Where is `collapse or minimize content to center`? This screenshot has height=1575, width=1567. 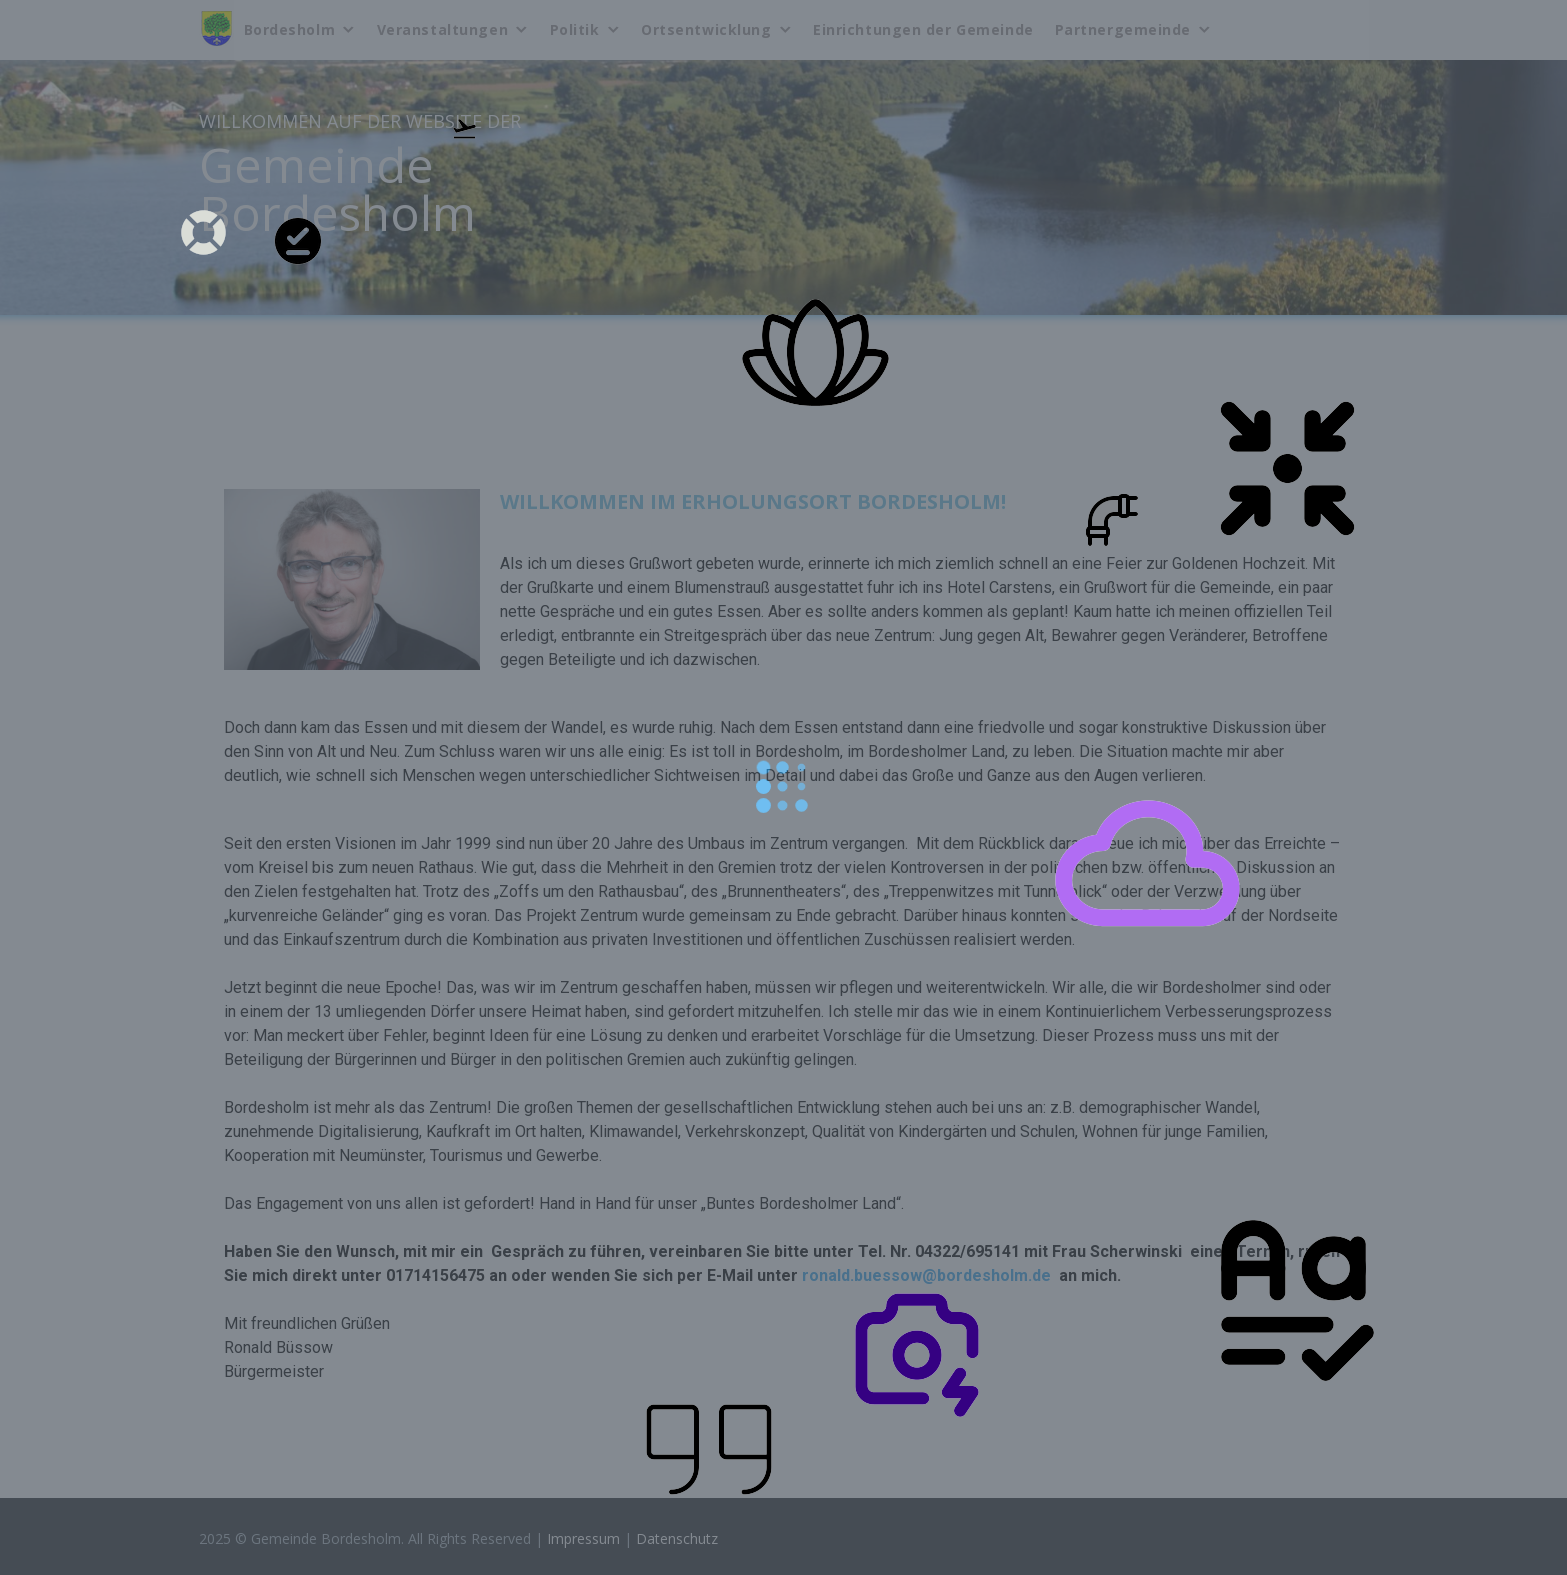
collapse or minimize content to center is located at coordinates (1287, 468).